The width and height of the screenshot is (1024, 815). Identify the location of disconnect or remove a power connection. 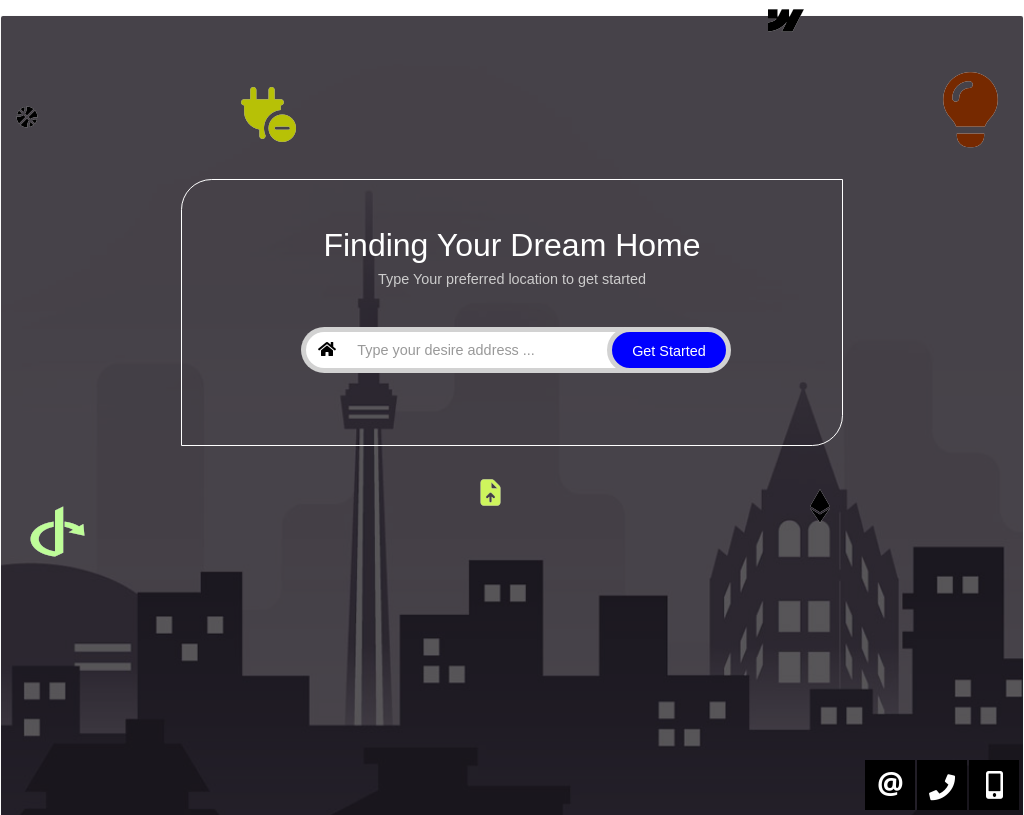
(265, 114).